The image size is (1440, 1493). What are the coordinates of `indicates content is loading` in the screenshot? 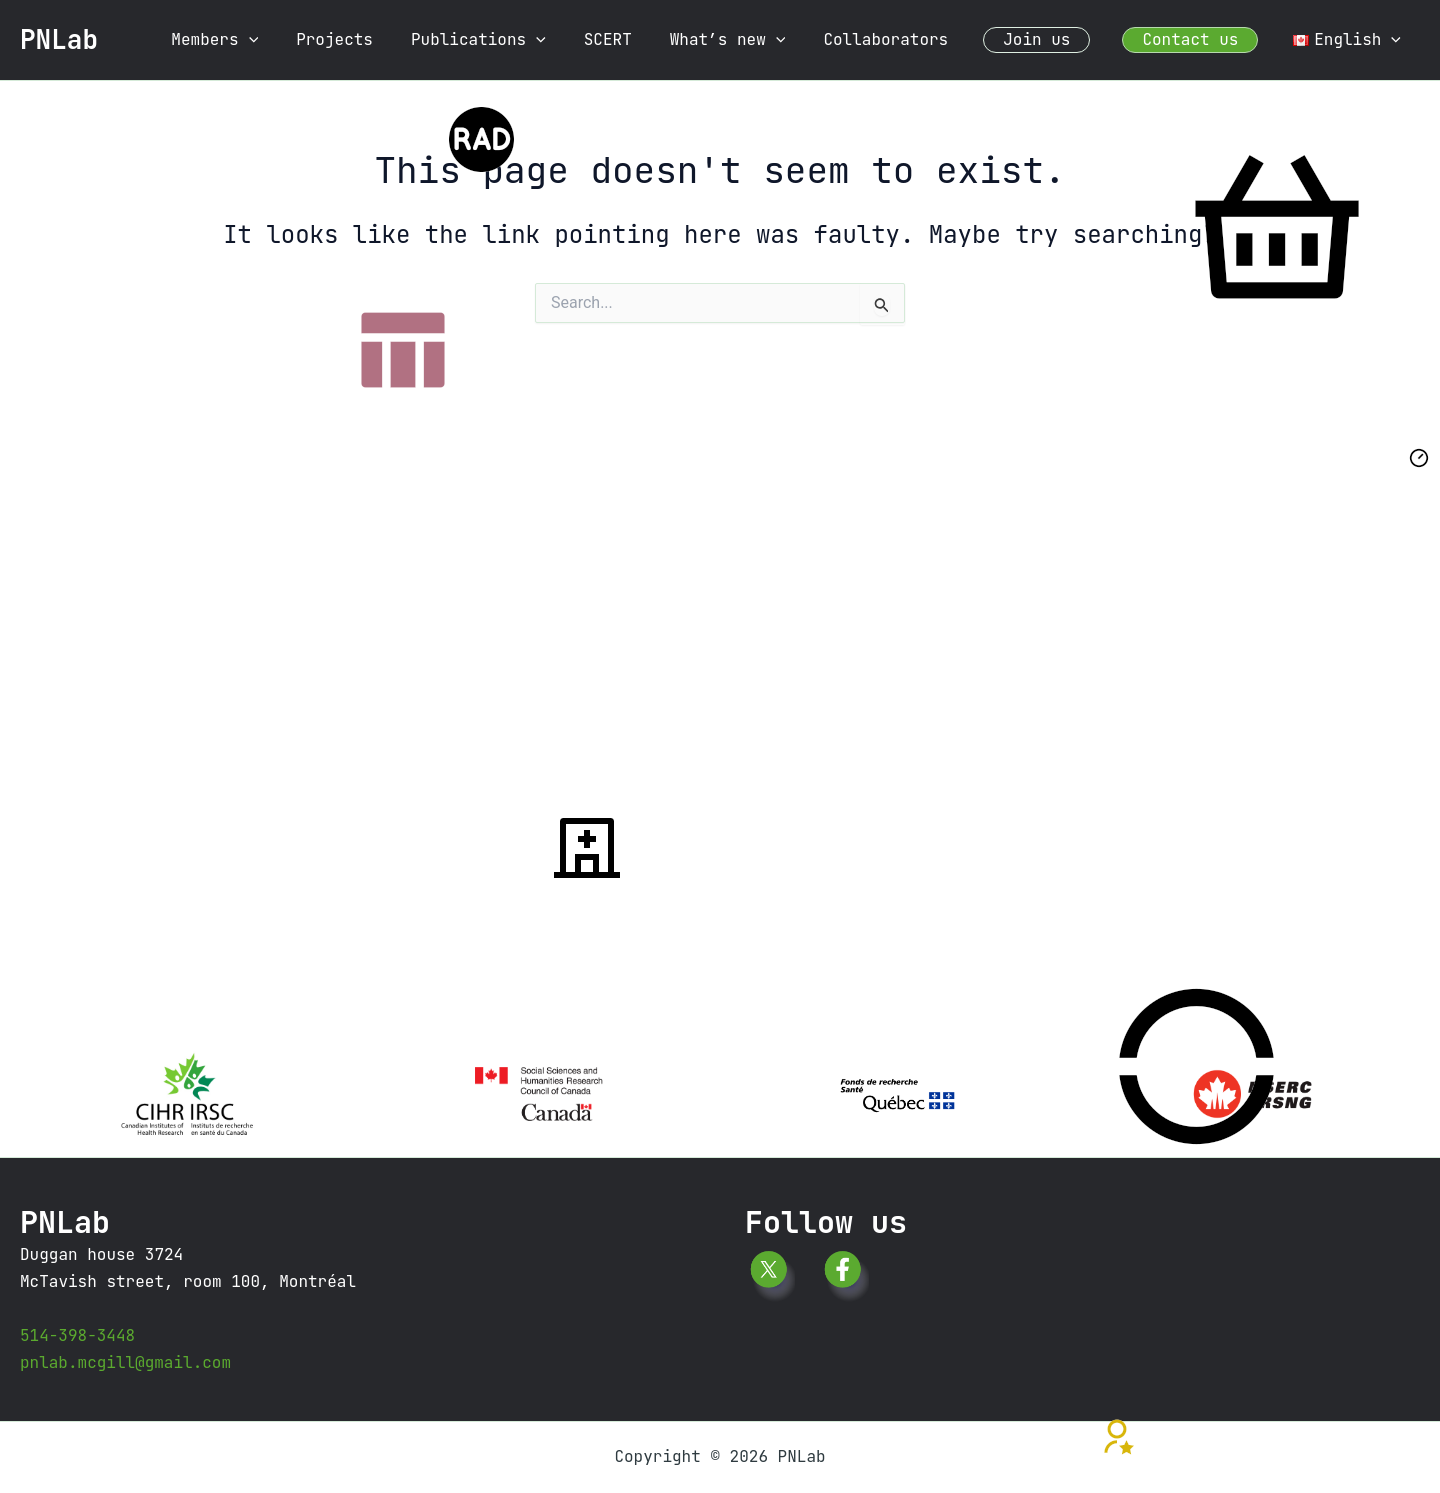 It's located at (1196, 1066).